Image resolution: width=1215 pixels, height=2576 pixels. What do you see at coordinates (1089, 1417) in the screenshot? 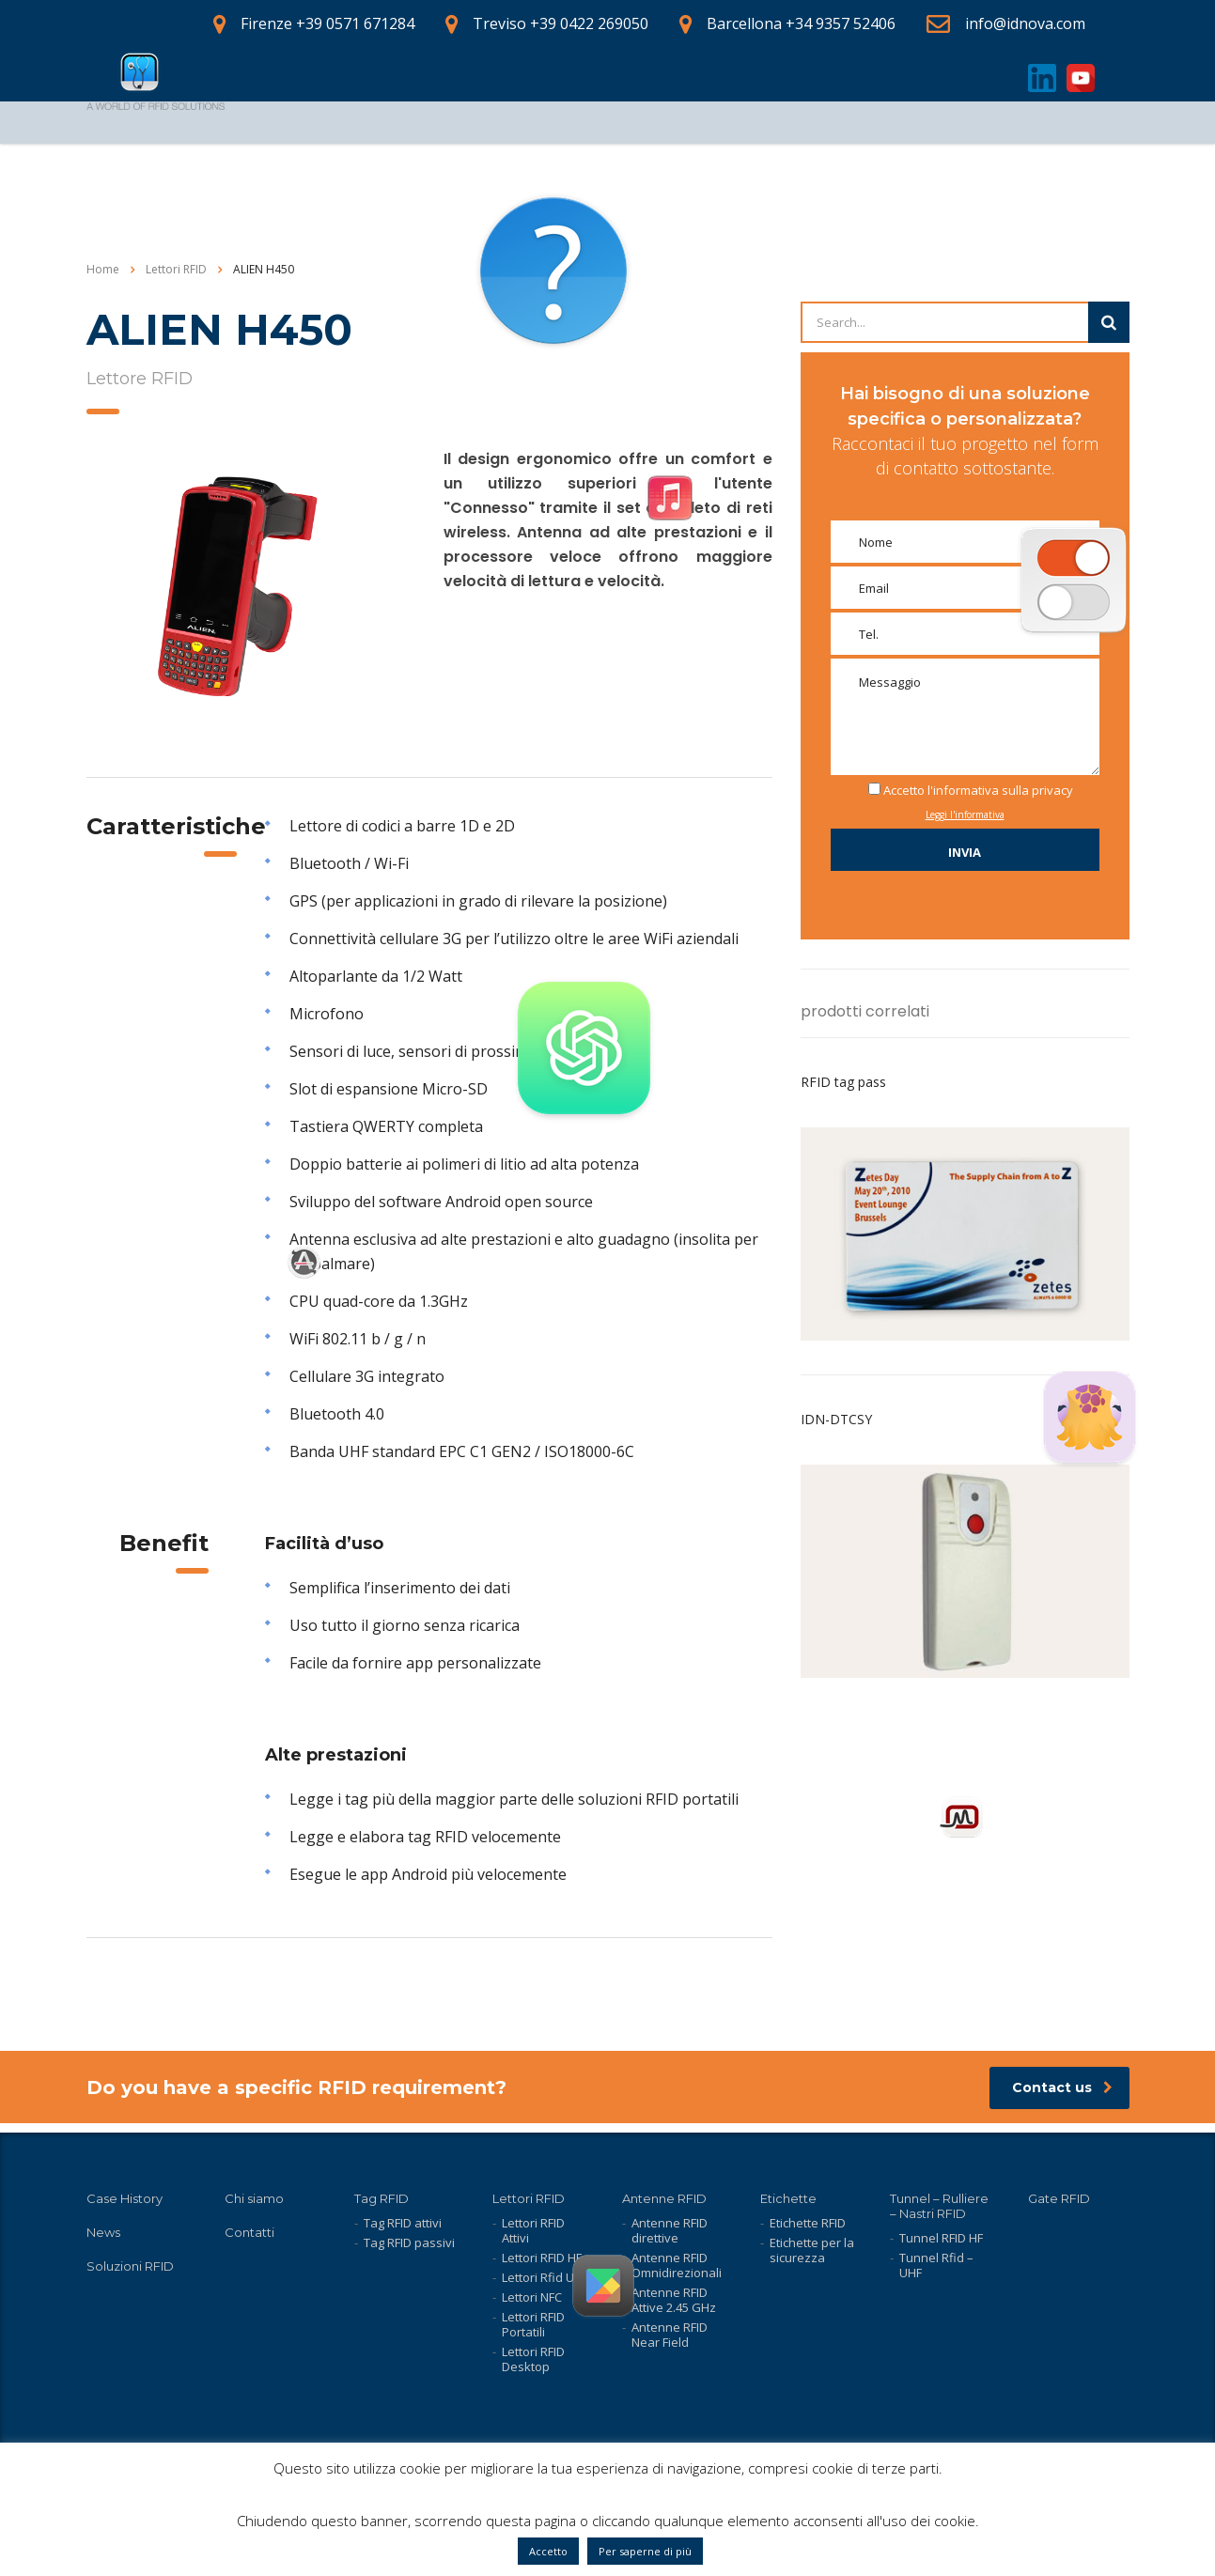
I see `open the cuttlefish icon viewer app` at bounding box center [1089, 1417].